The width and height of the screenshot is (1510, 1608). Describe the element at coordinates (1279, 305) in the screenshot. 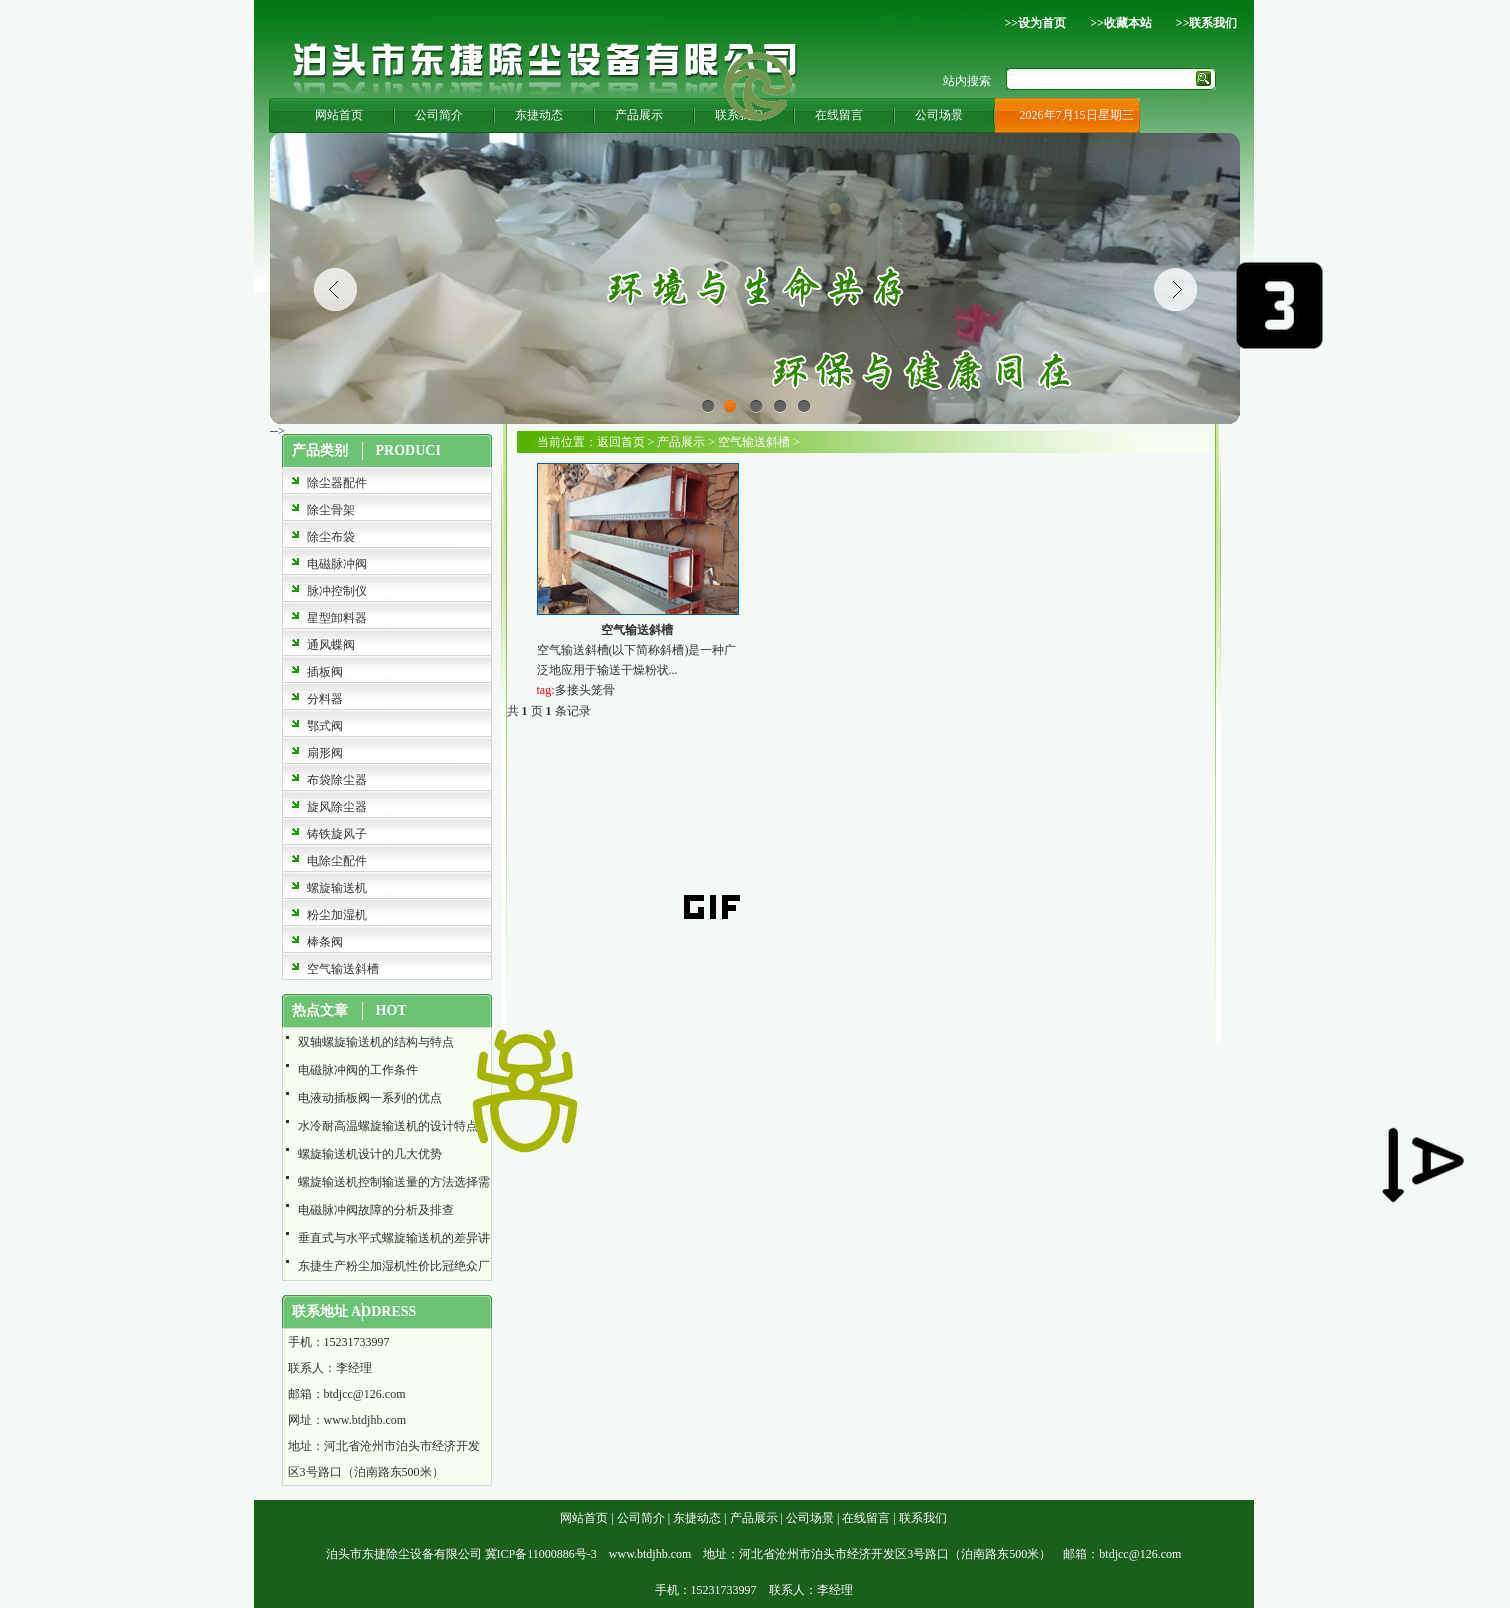

I see `step 3 in a multi-step process` at that location.